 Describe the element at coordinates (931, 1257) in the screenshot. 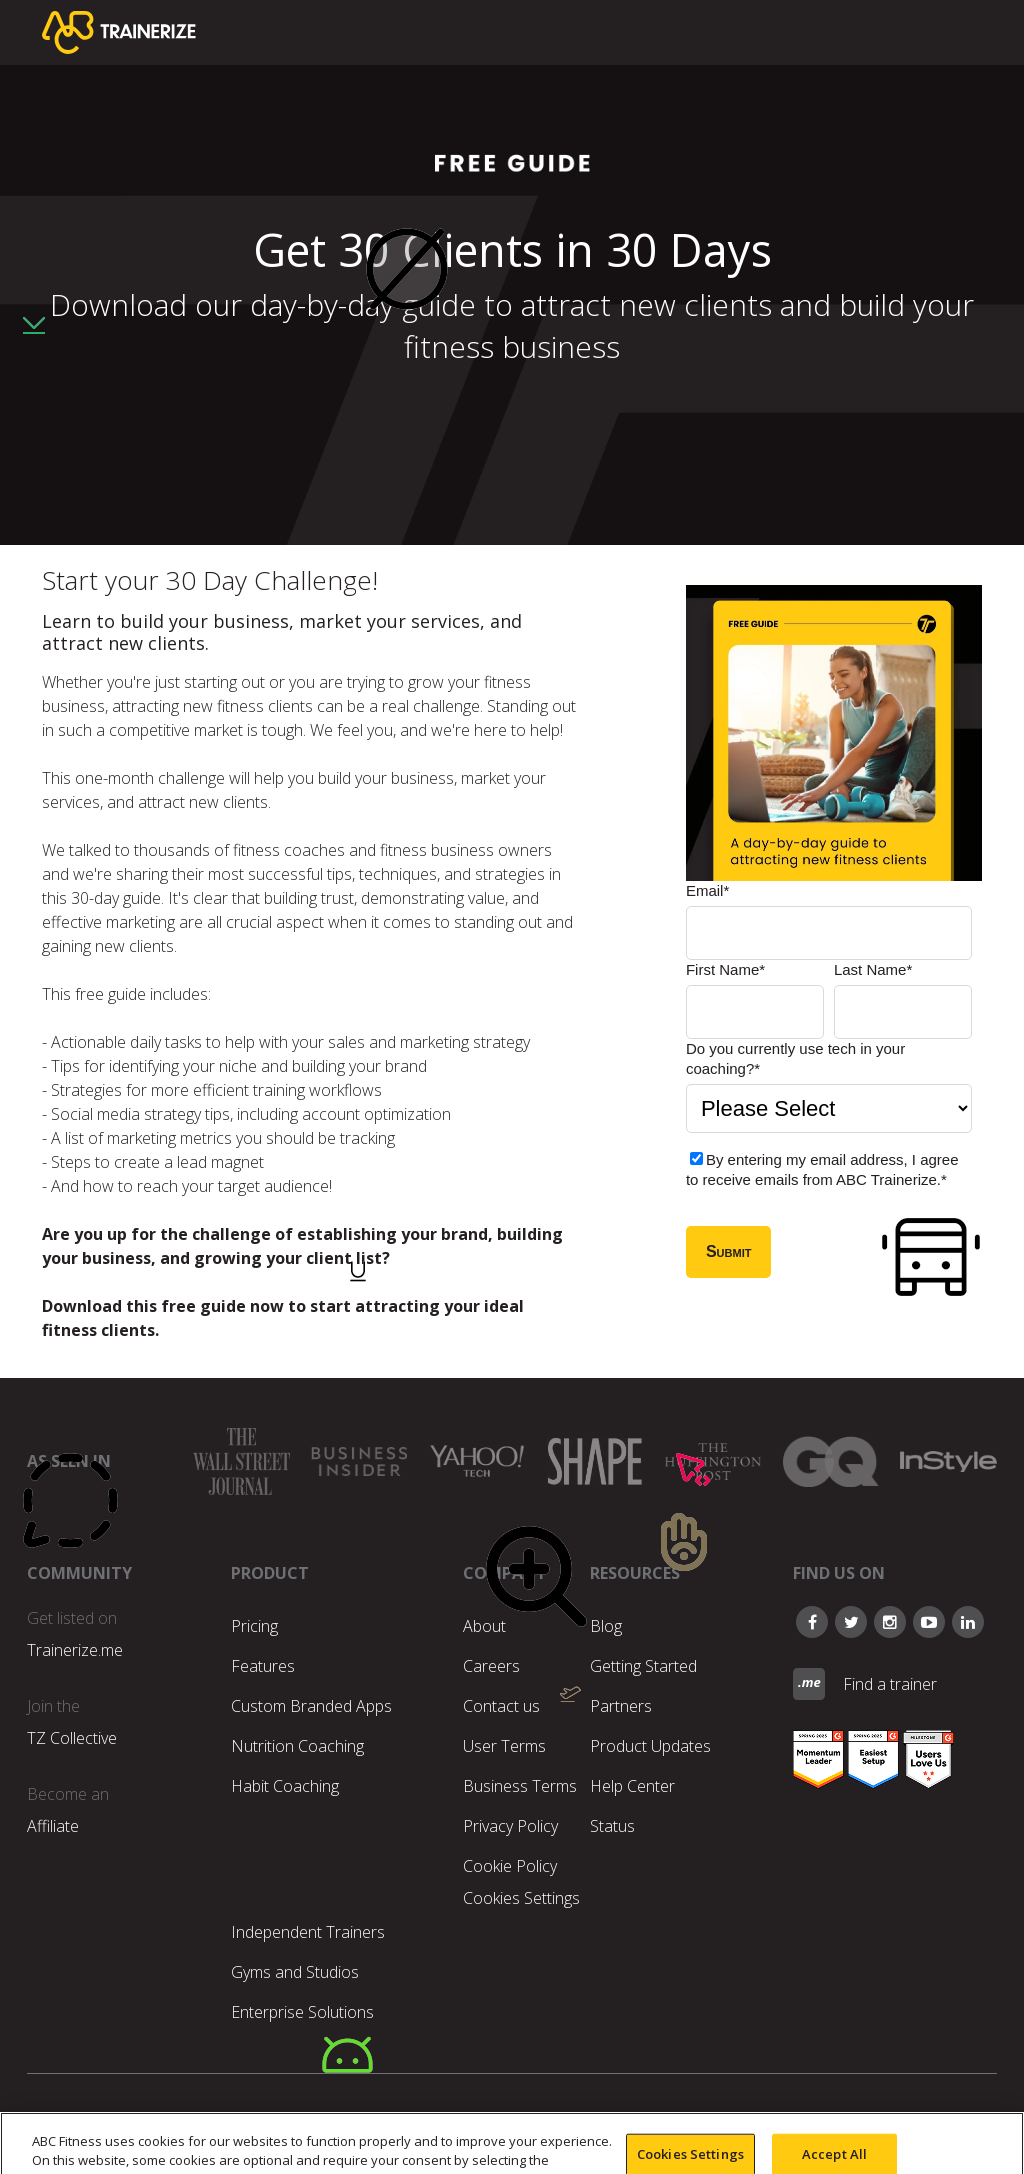

I see `view bus routes or schedules` at that location.